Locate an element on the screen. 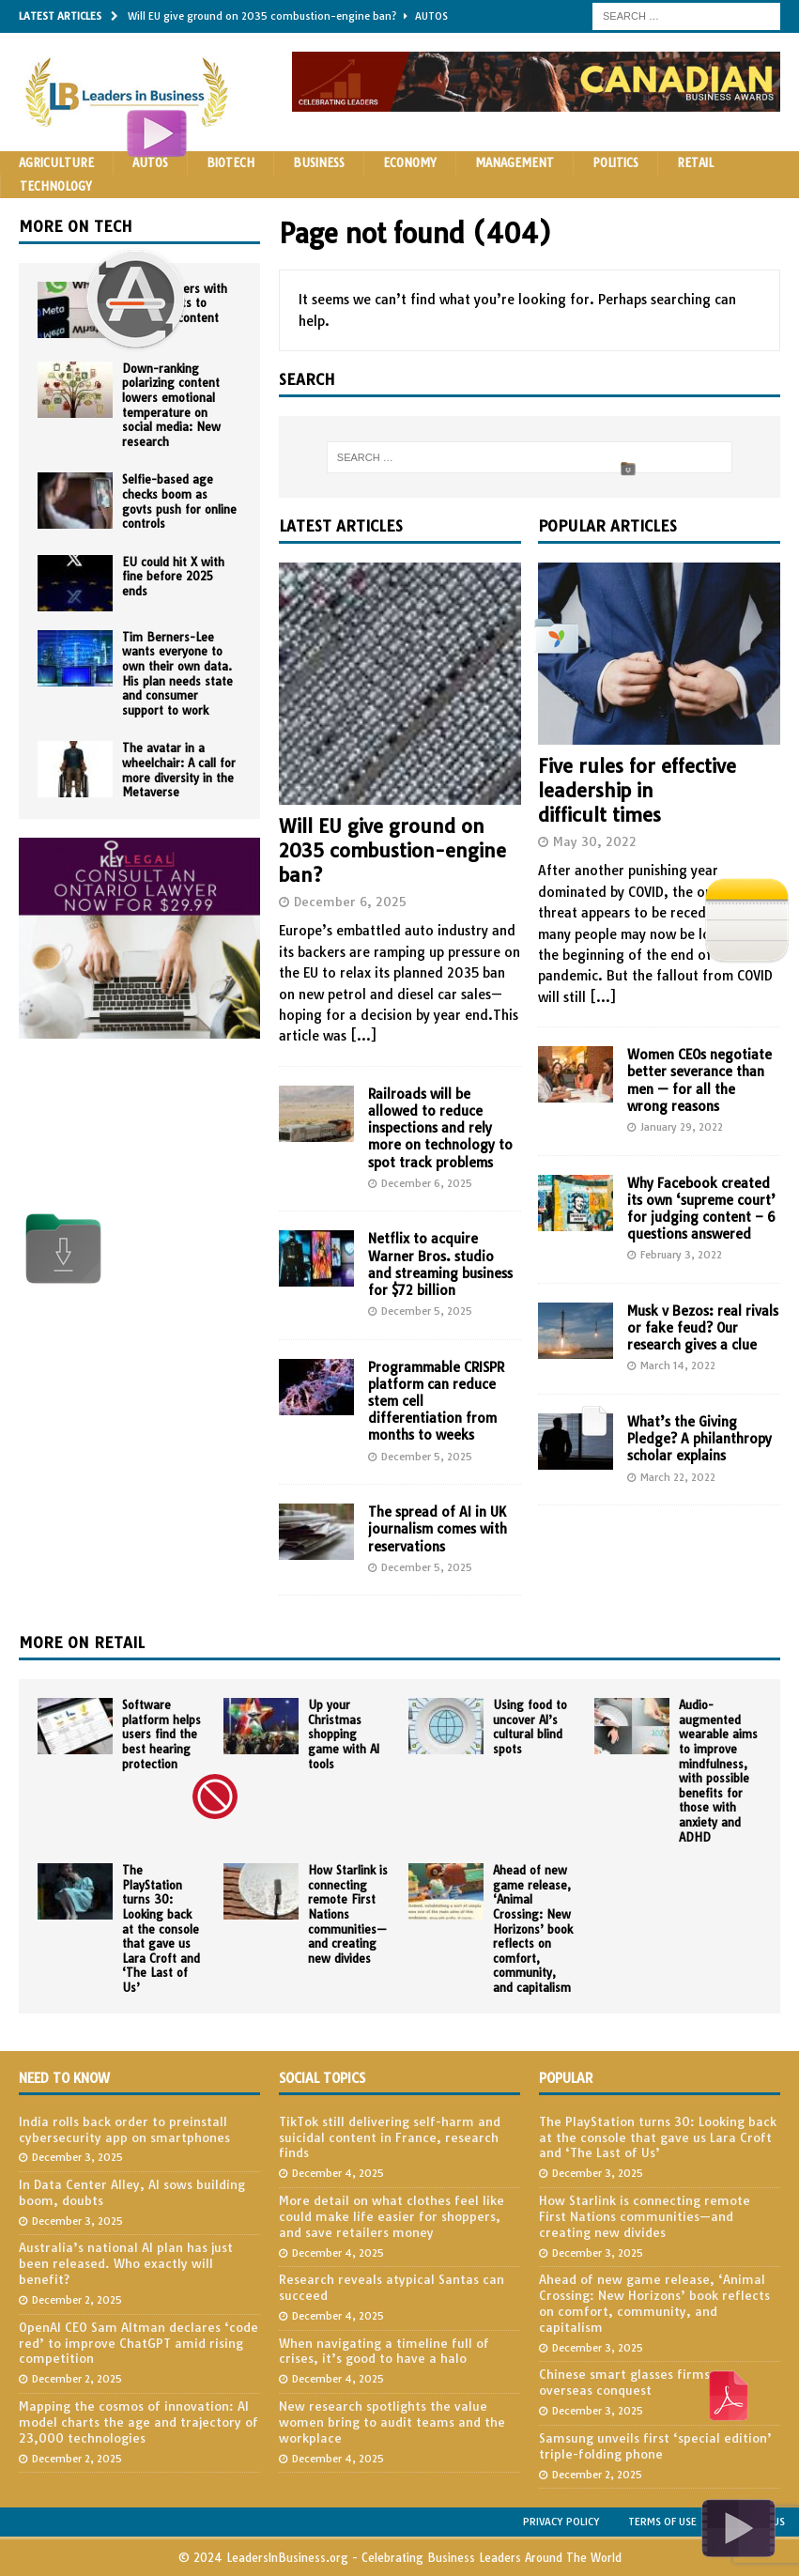 This screenshot has width=799, height=2576. open the software updater application is located at coordinates (135, 299).